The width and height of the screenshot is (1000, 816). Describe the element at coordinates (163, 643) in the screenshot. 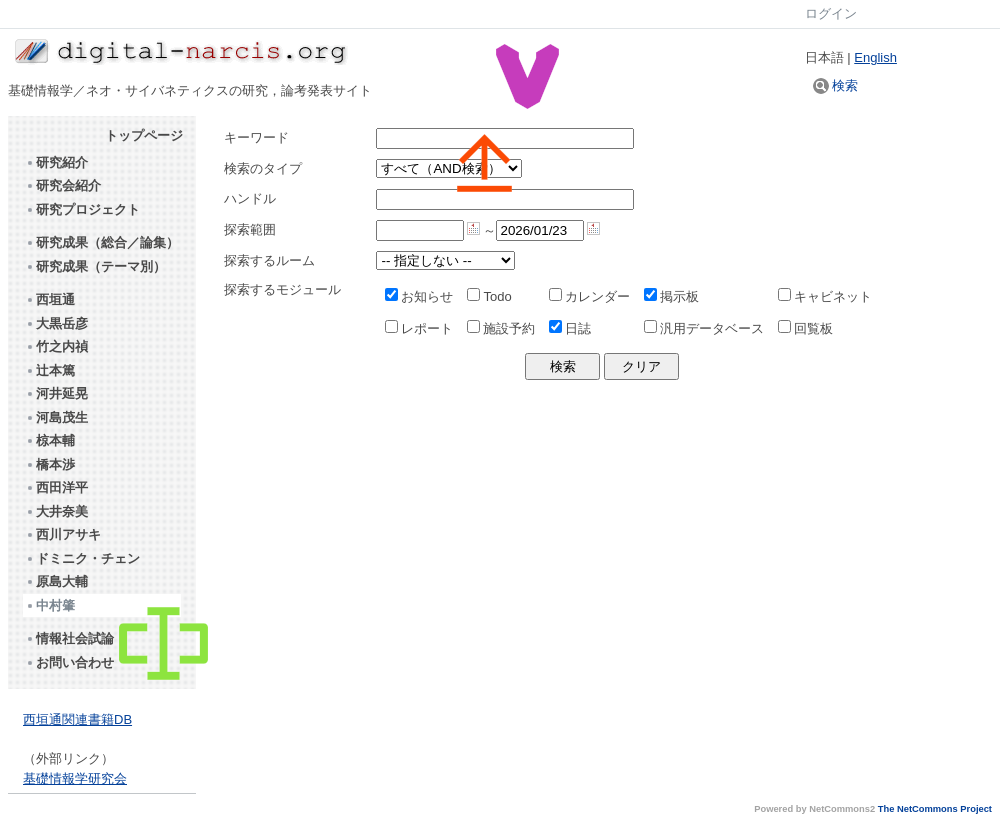

I see `insert a text input field` at that location.